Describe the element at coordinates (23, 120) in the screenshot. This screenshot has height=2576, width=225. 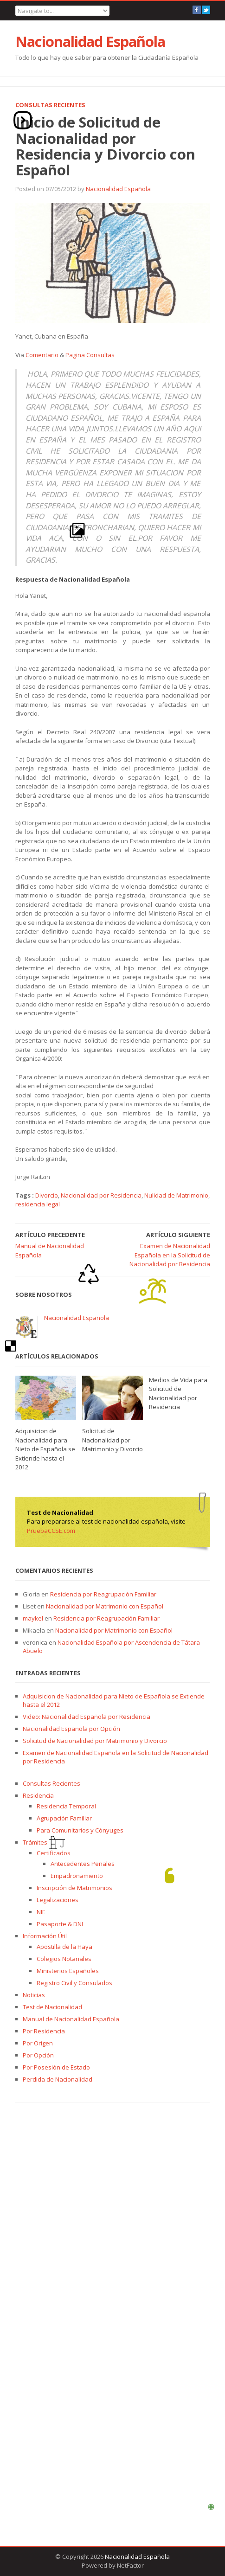
I see `navigate to the next item or page` at that location.